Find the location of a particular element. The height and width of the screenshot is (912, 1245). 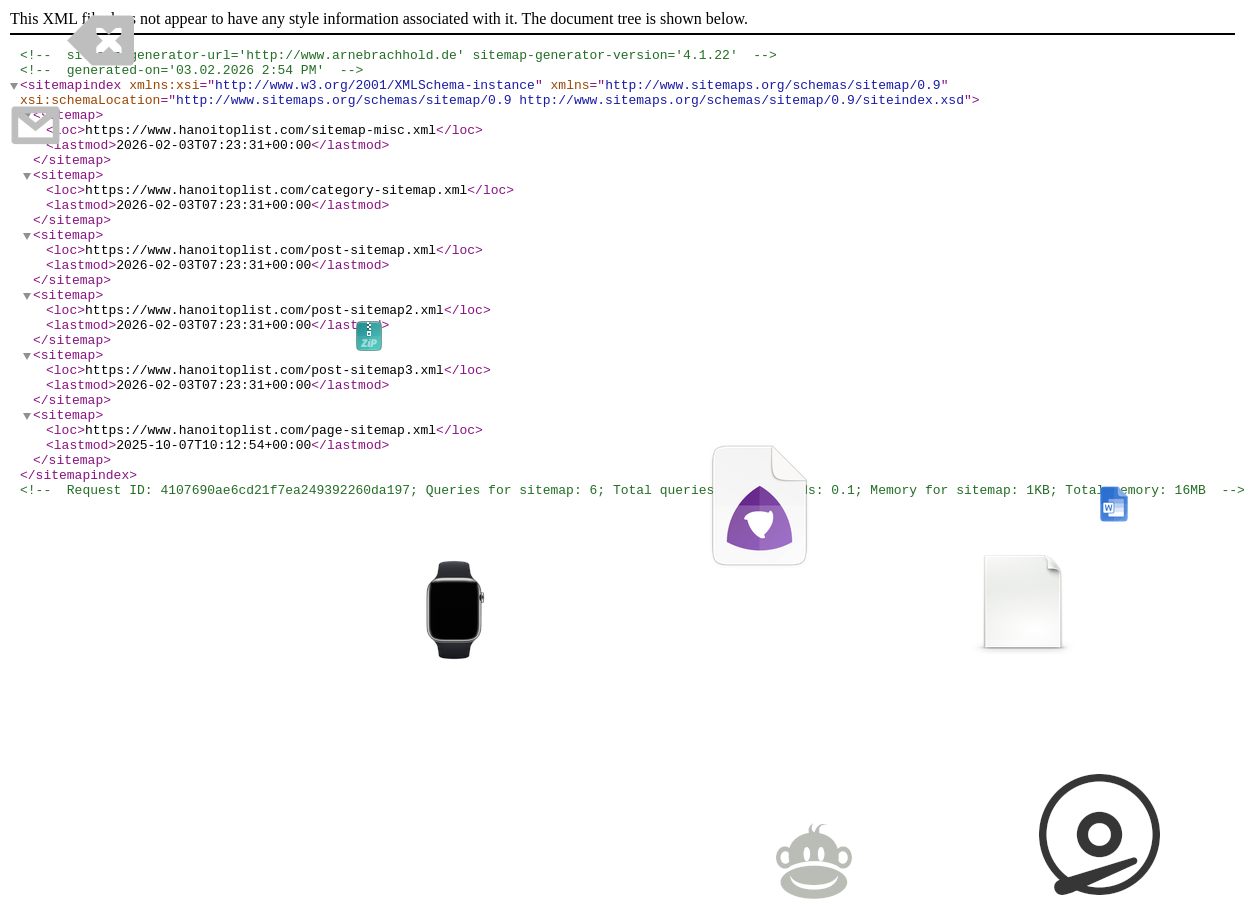

insert monkey face emoji is located at coordinates (814, 861).